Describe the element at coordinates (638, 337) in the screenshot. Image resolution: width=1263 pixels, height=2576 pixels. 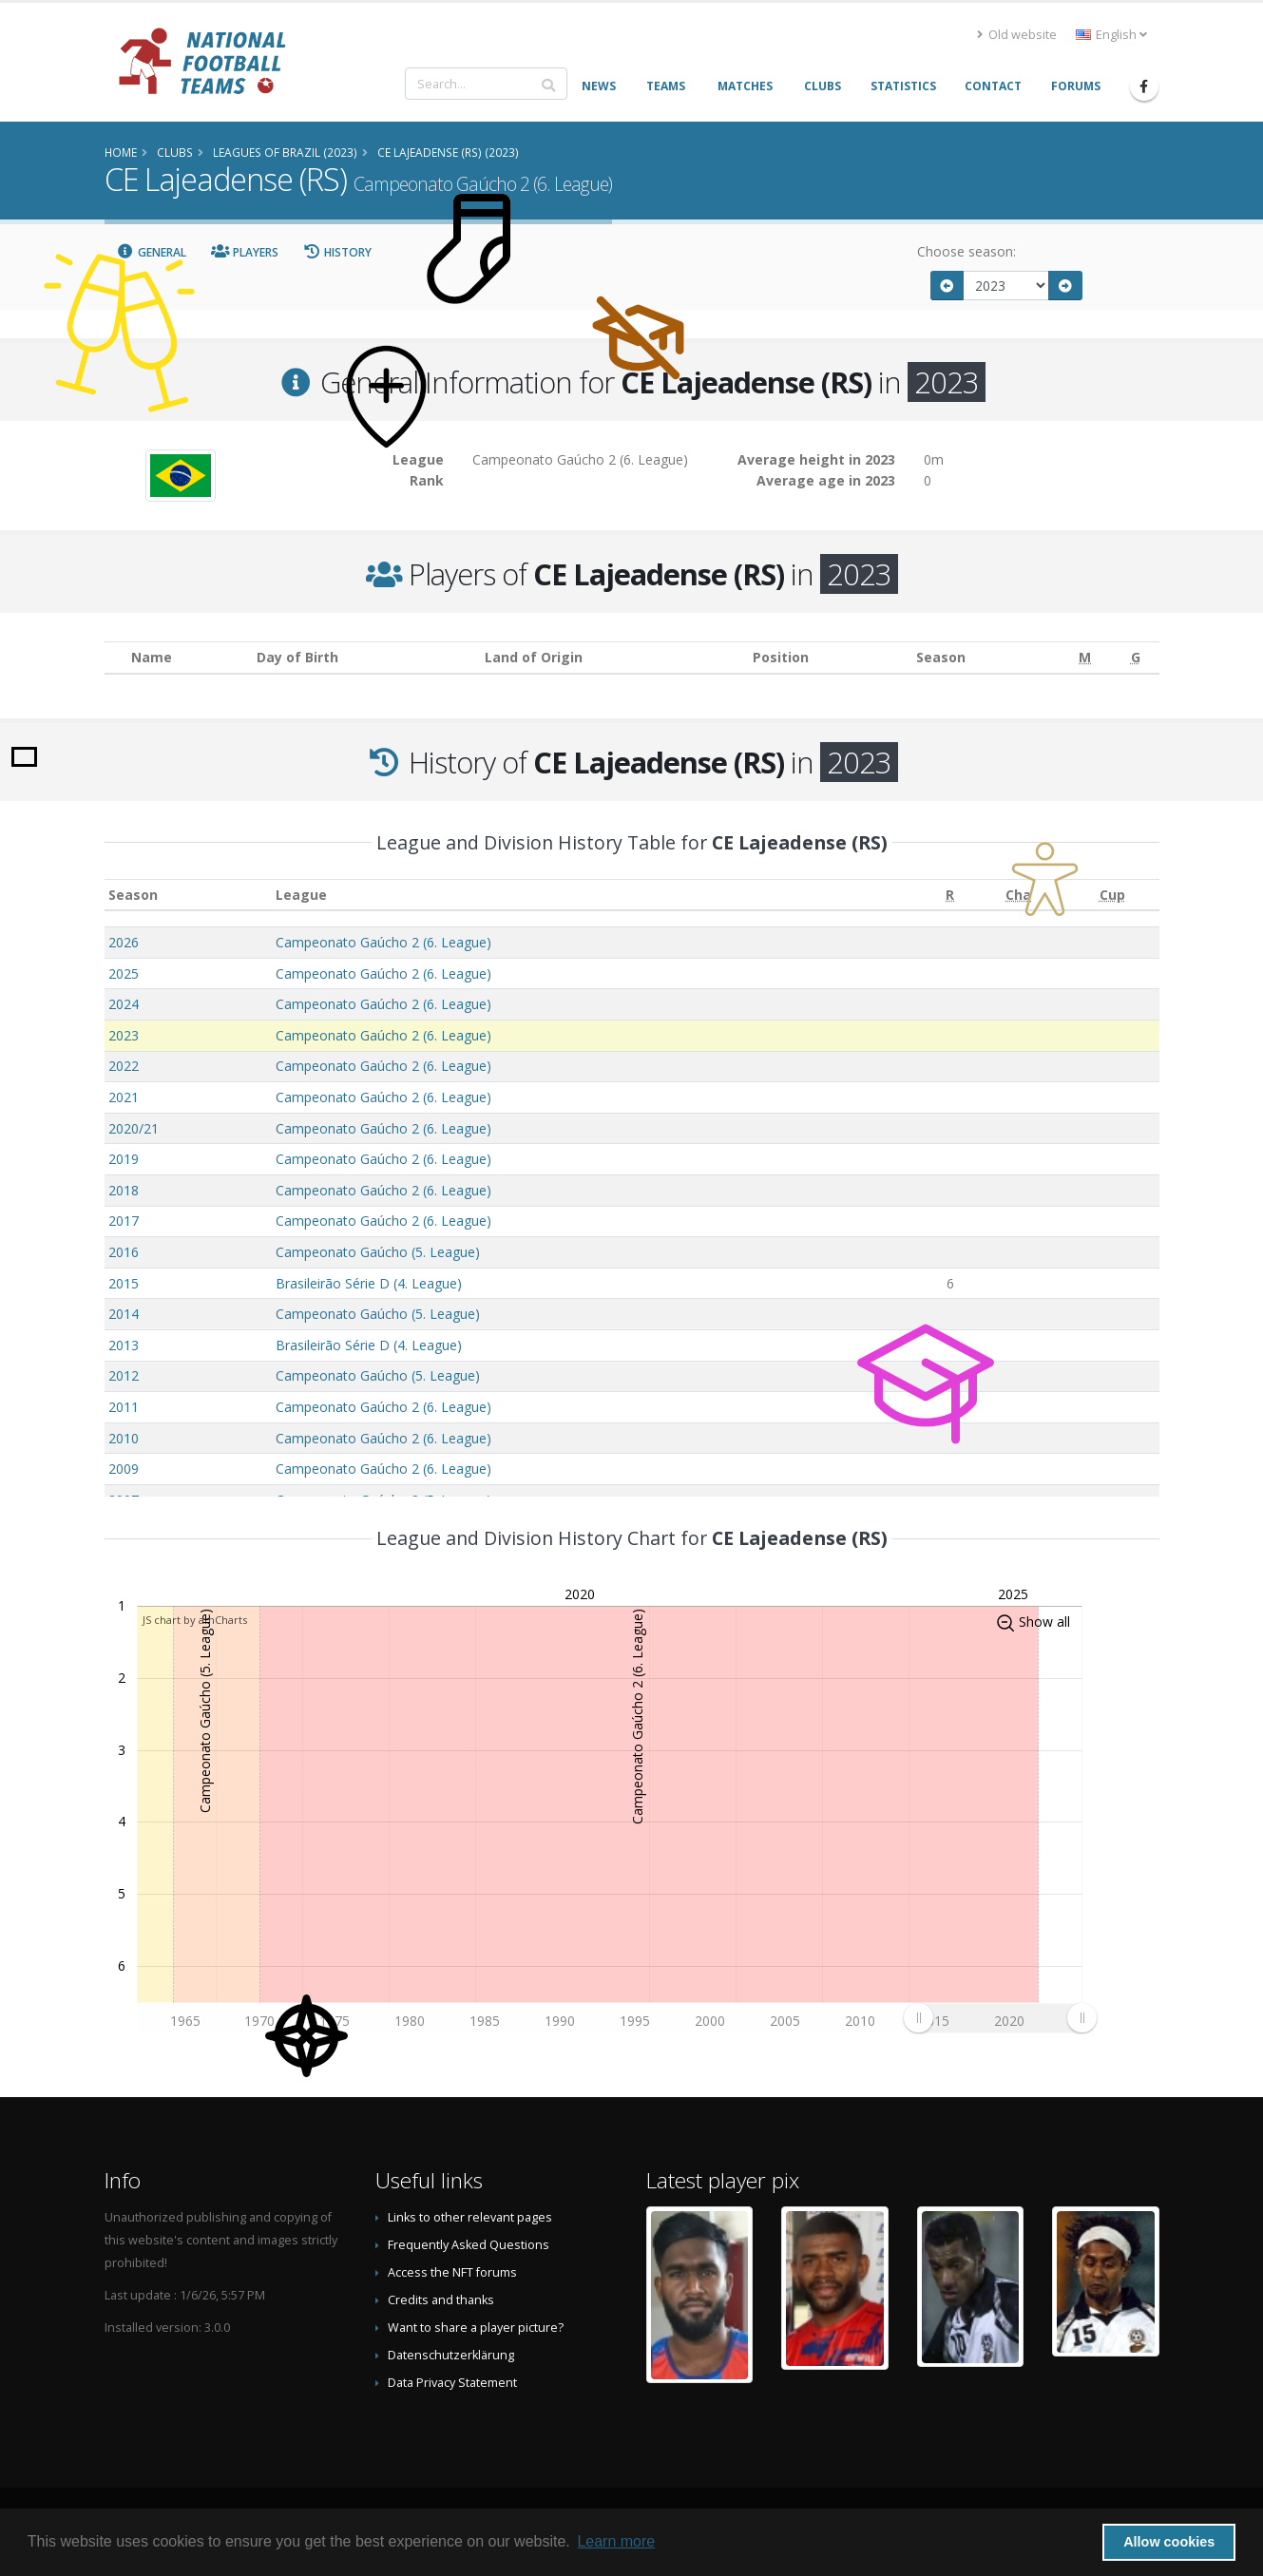
I see `school or education unavailable` at that location.